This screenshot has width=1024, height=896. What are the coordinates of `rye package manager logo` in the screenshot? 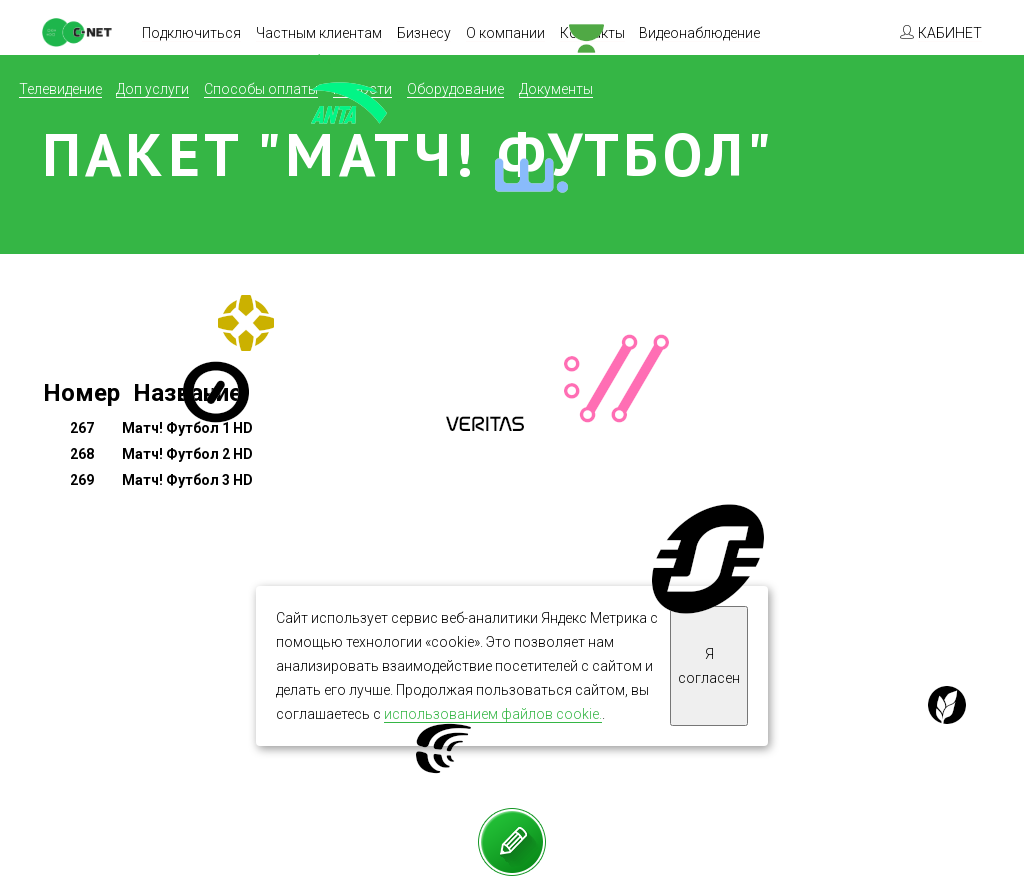 It's located at (947, 705).